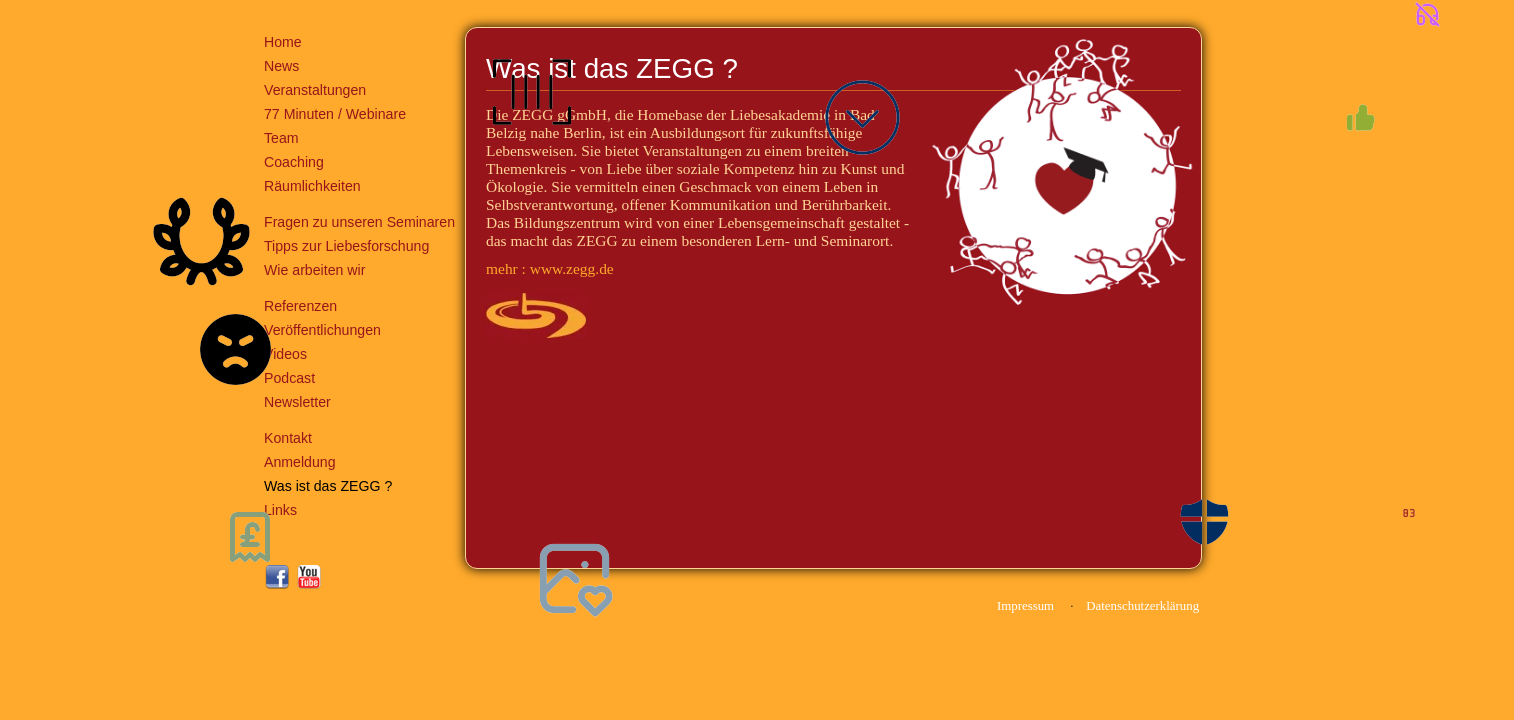 The image size is (1514, 720). What do you see at coordinates (1361, 117) in the screenshot?
I see `like or upvote content` at bounding box center [1361, 117].